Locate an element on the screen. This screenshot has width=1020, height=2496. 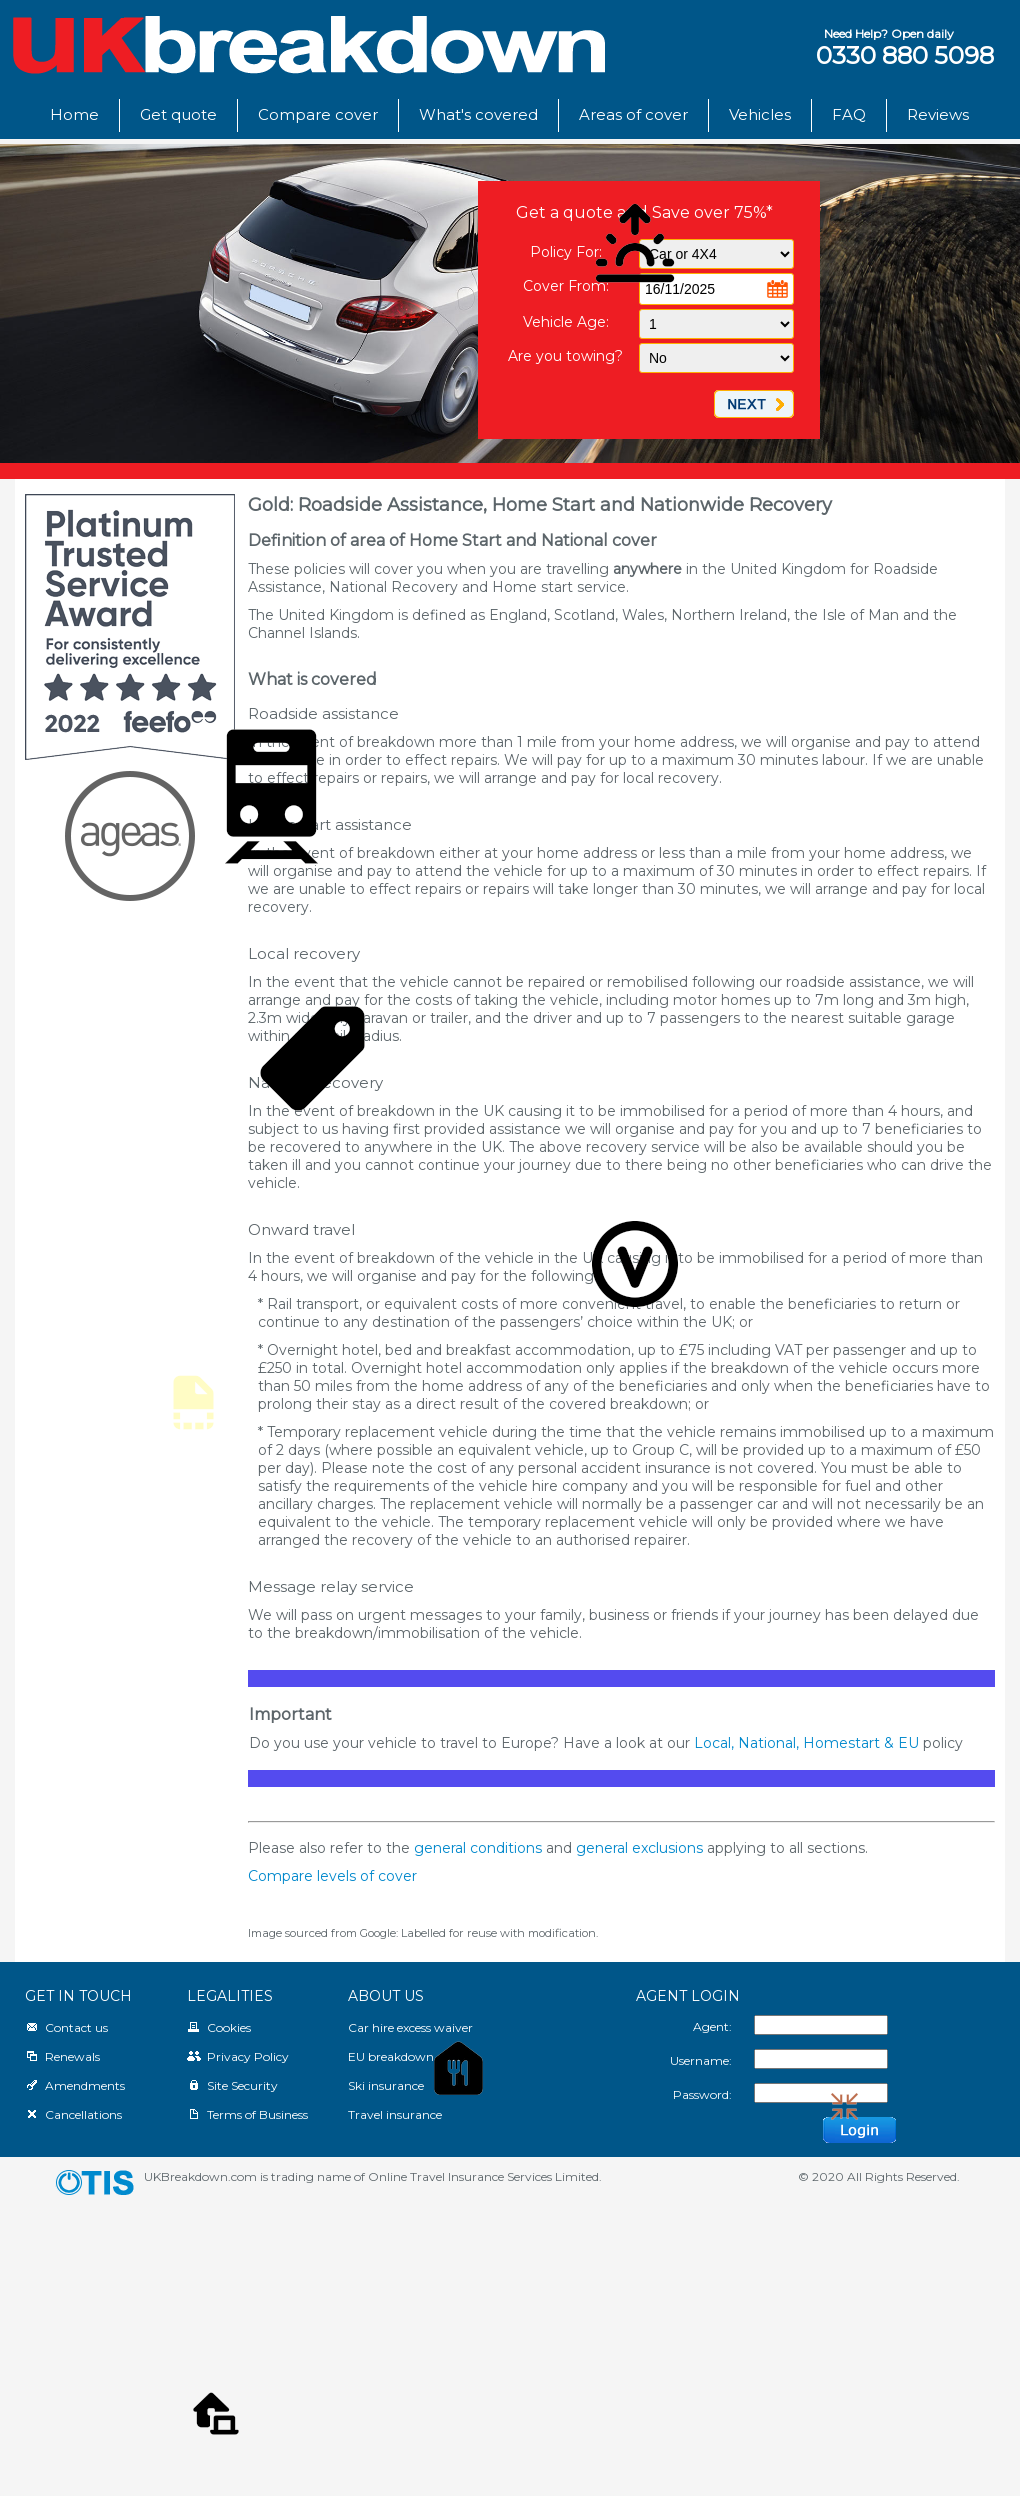
exit fullscreen mode is located at coordinates (844, 2106).